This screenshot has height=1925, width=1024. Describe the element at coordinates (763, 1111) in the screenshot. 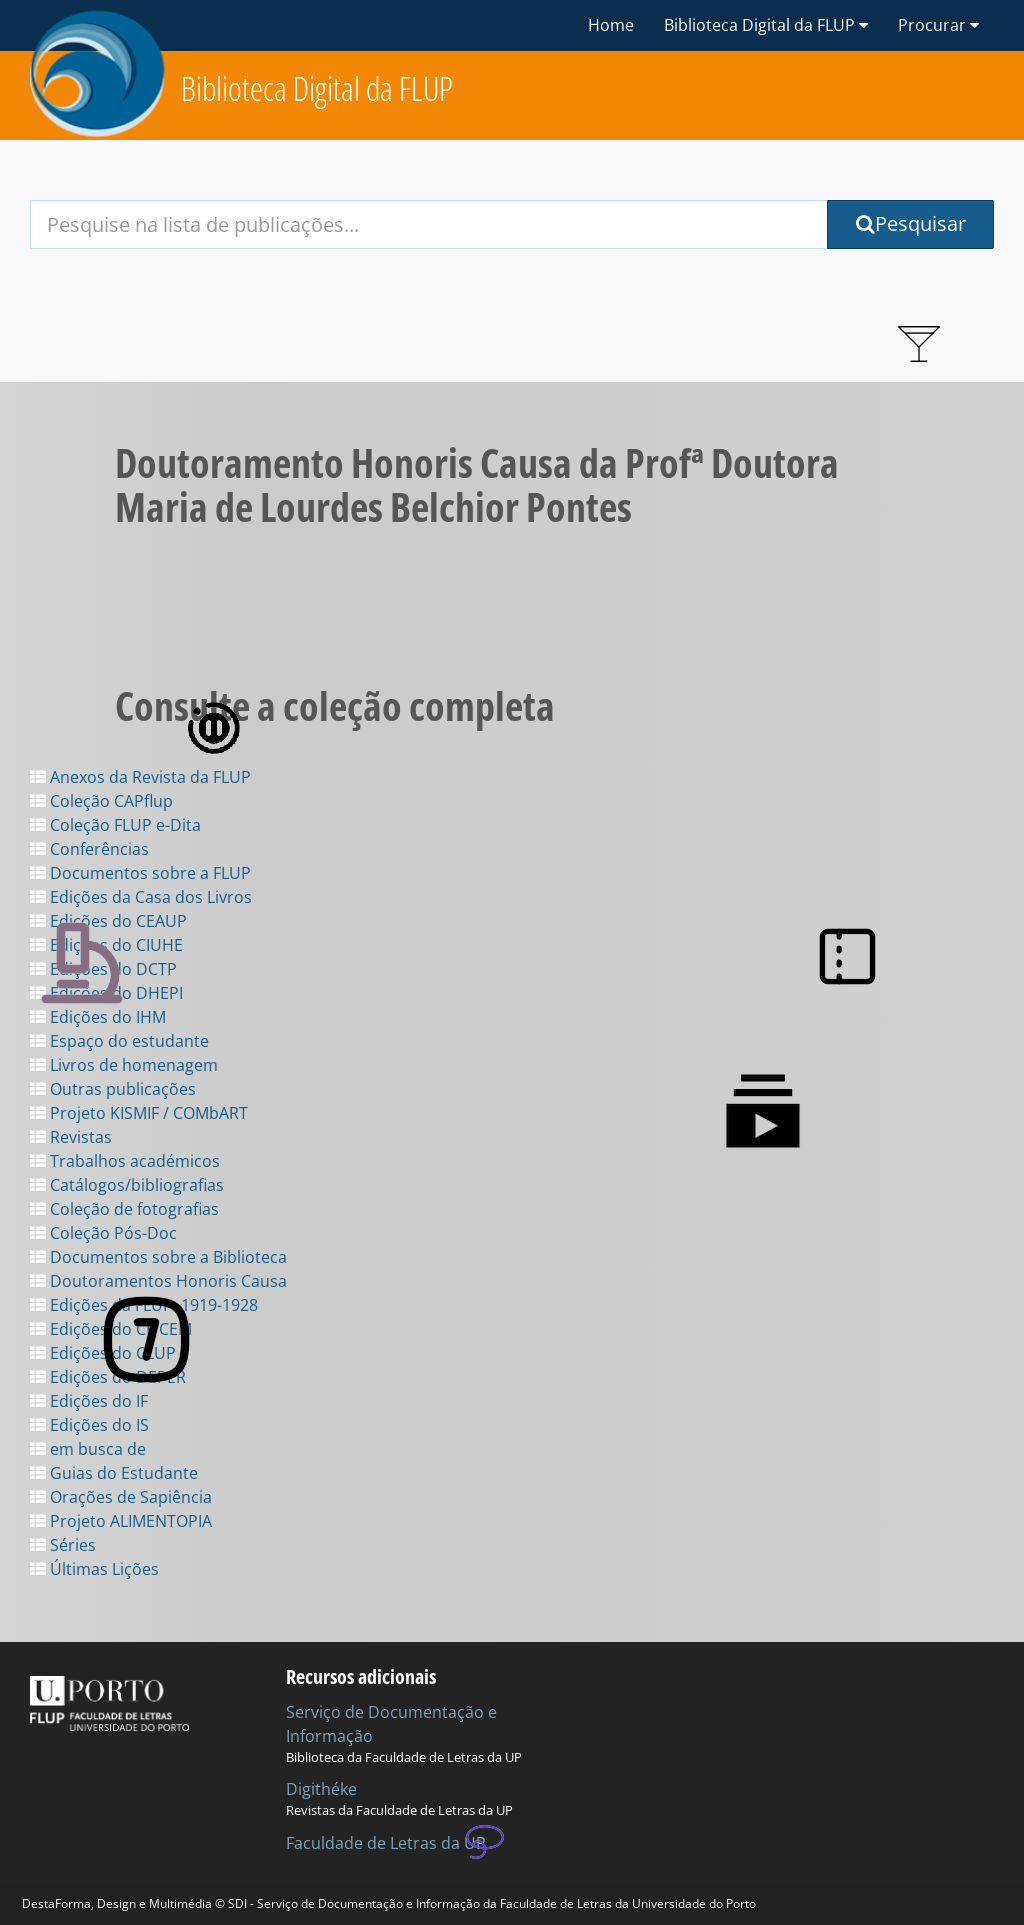

I see `view your subscriptions` at that location.